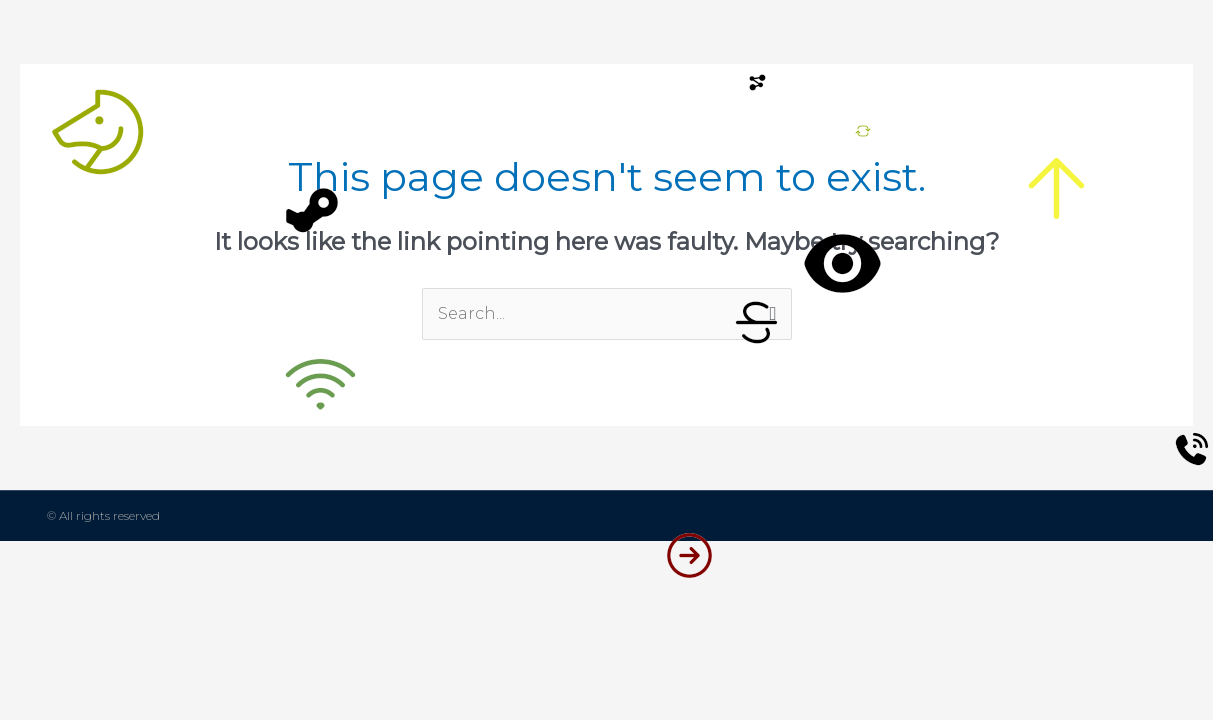 Image resolution: width=1213 pixels, height=720 pixels. What do you see at coordinates (1056, 188) in the screenshot?
I see `move item up in a list` at bounding box center [1056, 188].